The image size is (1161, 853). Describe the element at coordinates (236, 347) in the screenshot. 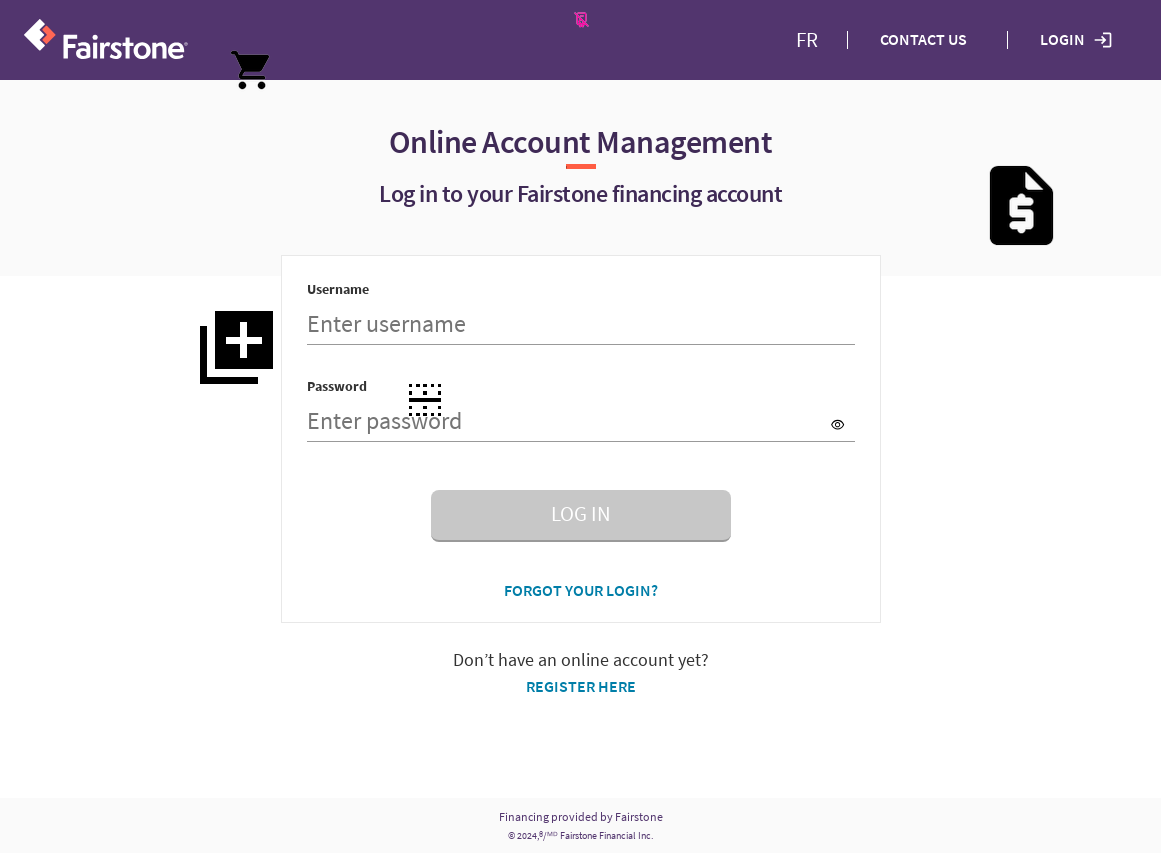

I see `add a new photo to your collection` at that location.